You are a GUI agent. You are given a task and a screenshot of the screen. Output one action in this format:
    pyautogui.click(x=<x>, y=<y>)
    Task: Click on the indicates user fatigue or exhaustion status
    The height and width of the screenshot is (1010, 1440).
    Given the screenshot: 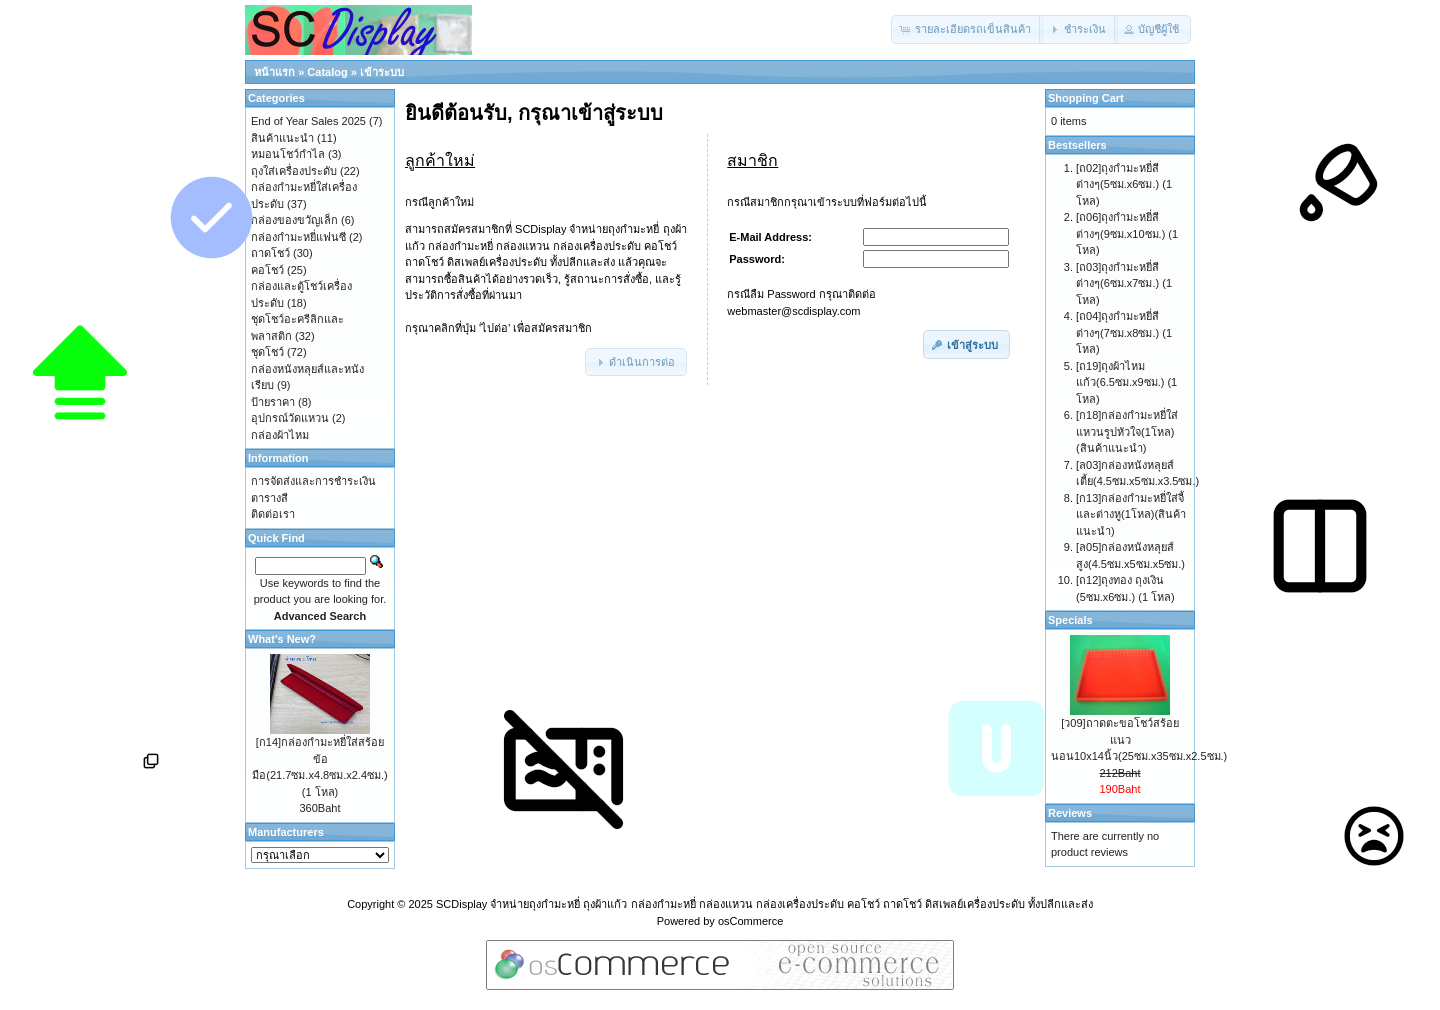 What is the action you would take?
    pyautogui.click(x=1374, y=836)
    